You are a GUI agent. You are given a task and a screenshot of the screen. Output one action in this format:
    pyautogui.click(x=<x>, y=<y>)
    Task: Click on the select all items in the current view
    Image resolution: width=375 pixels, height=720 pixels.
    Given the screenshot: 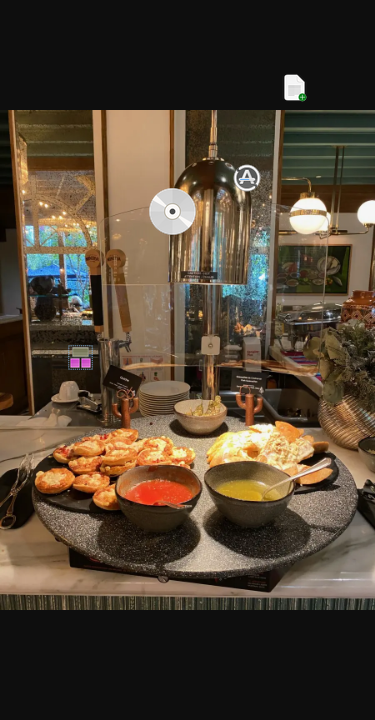 What is the action you would take?
    pyautogui.click(x=80, y=357)
    